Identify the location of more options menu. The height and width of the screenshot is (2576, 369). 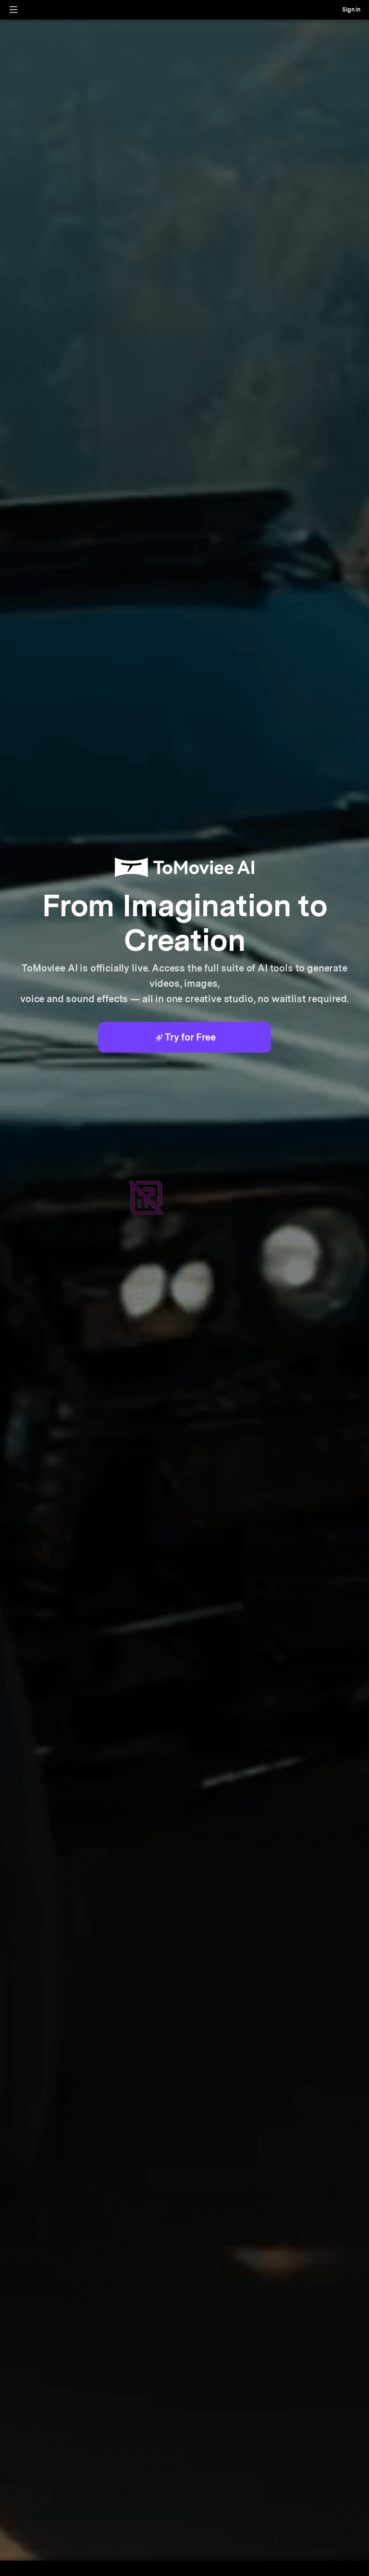
(14, 299).